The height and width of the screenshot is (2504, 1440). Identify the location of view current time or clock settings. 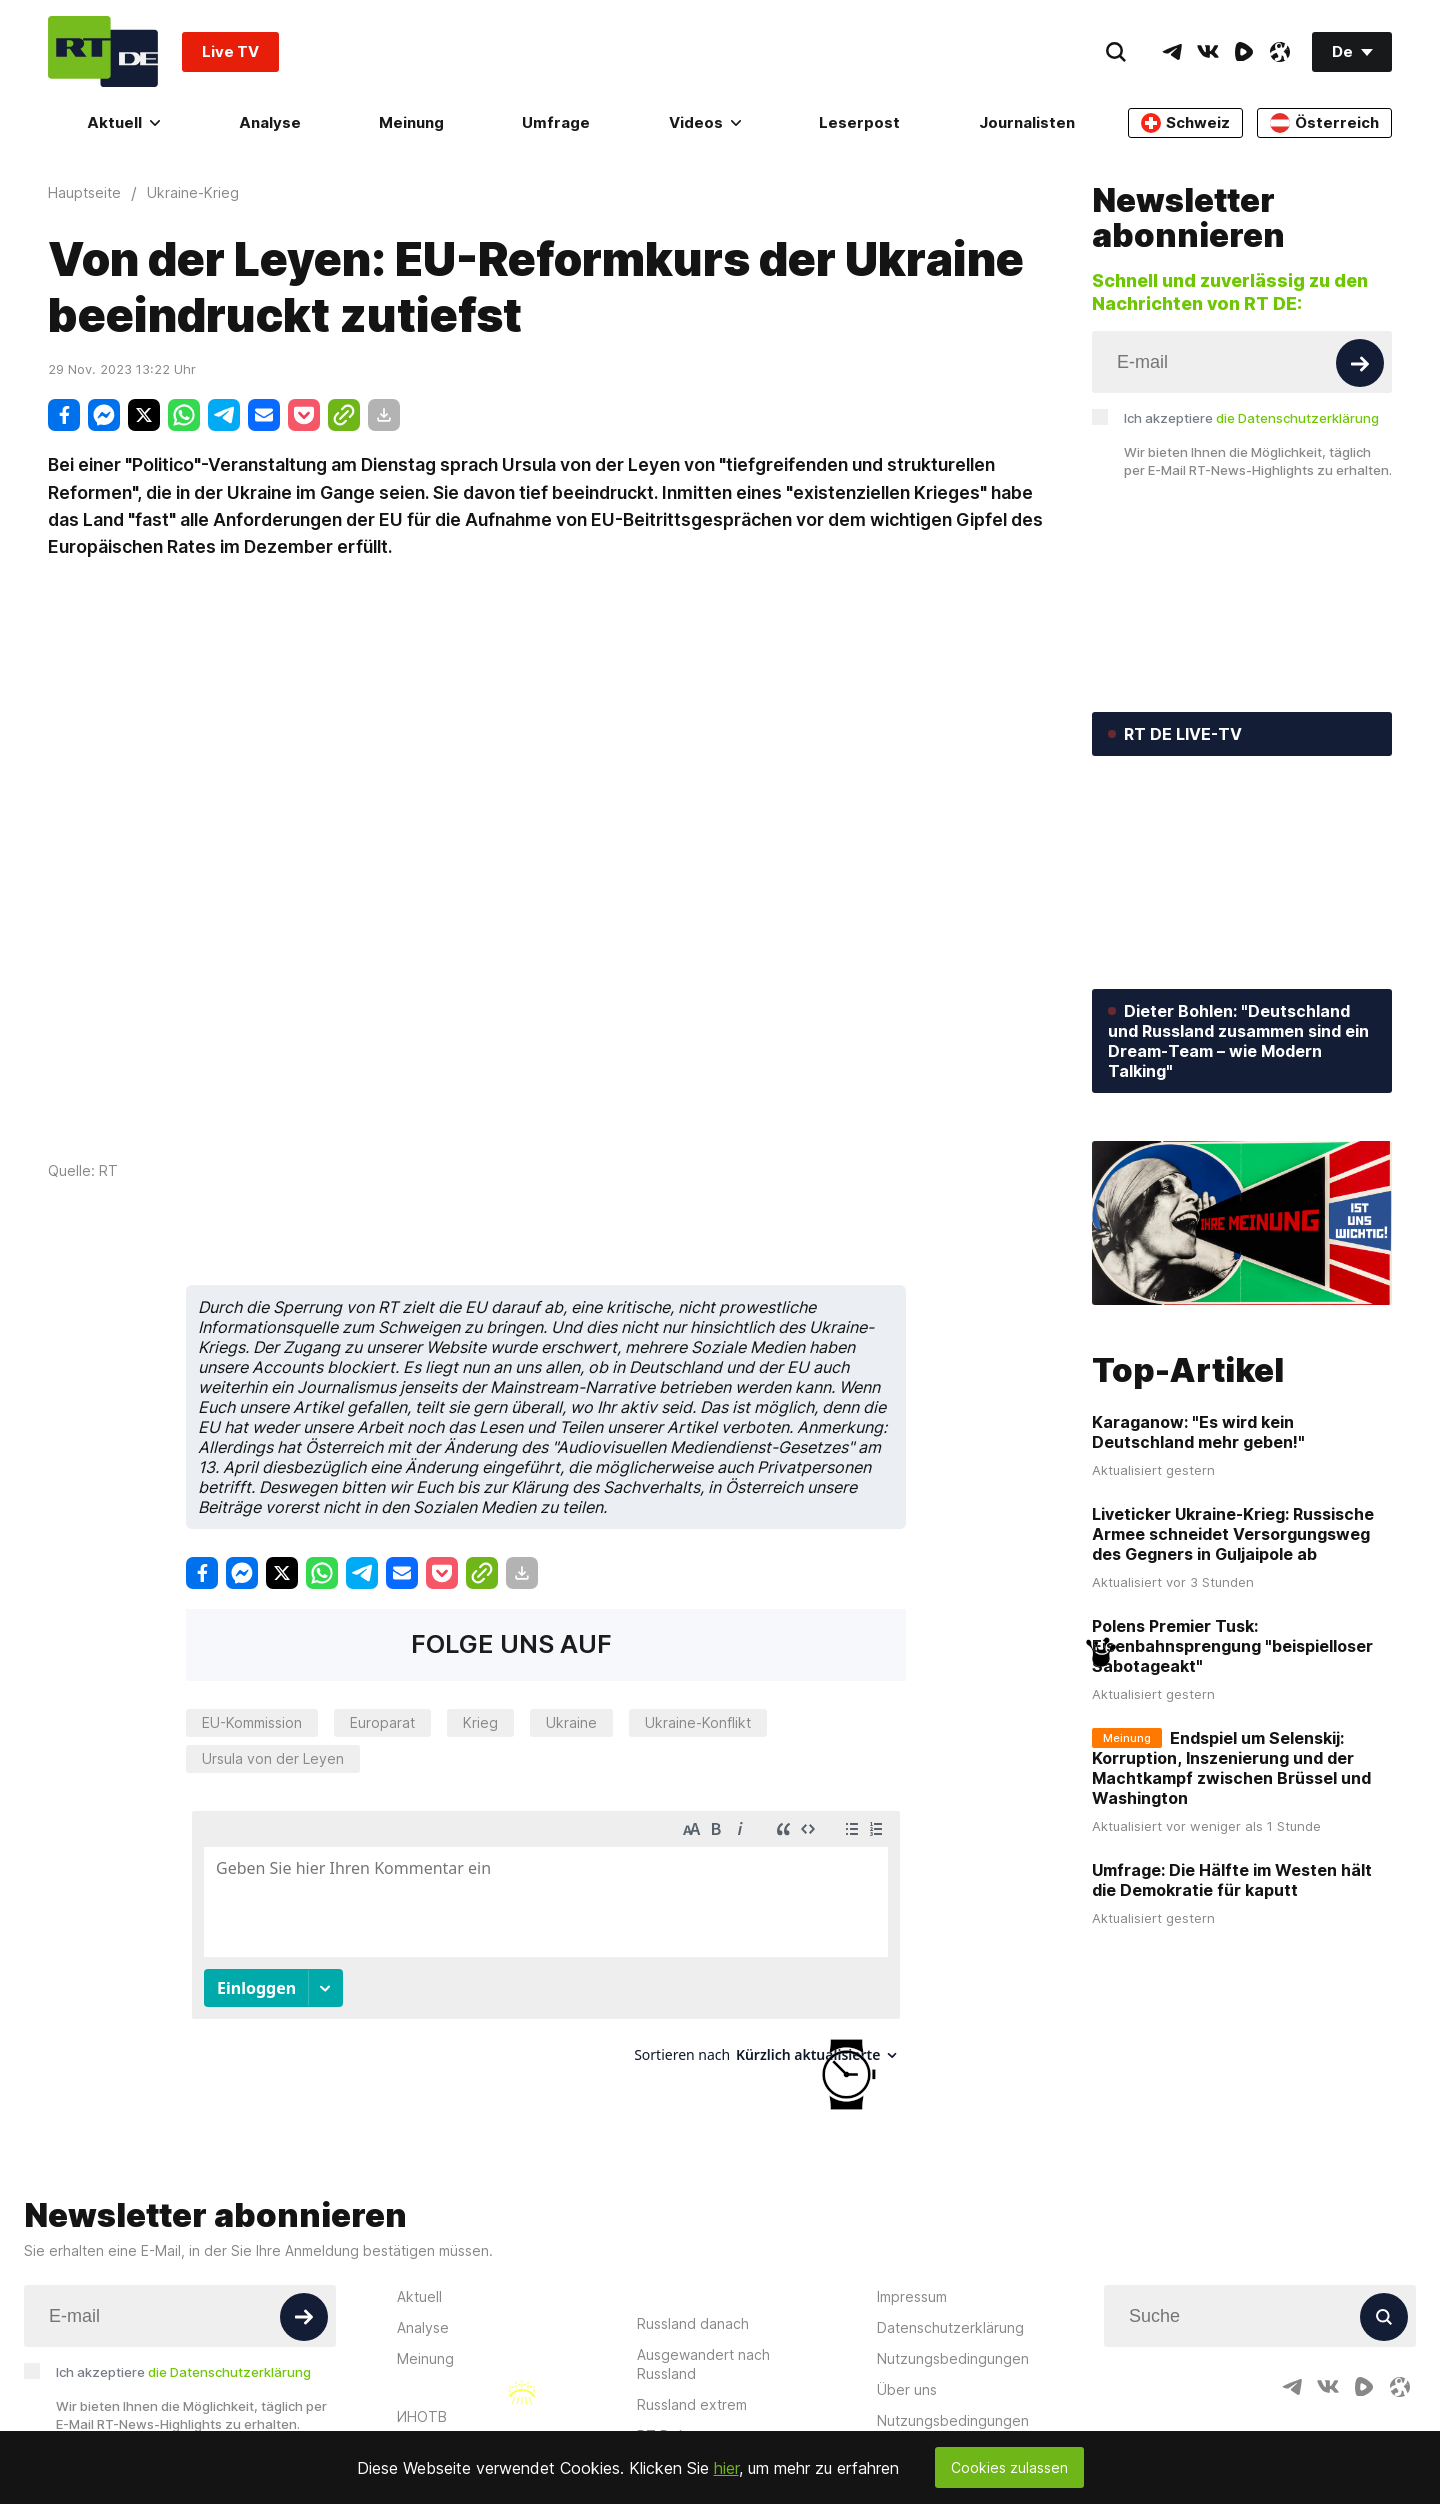
(846, 2074).